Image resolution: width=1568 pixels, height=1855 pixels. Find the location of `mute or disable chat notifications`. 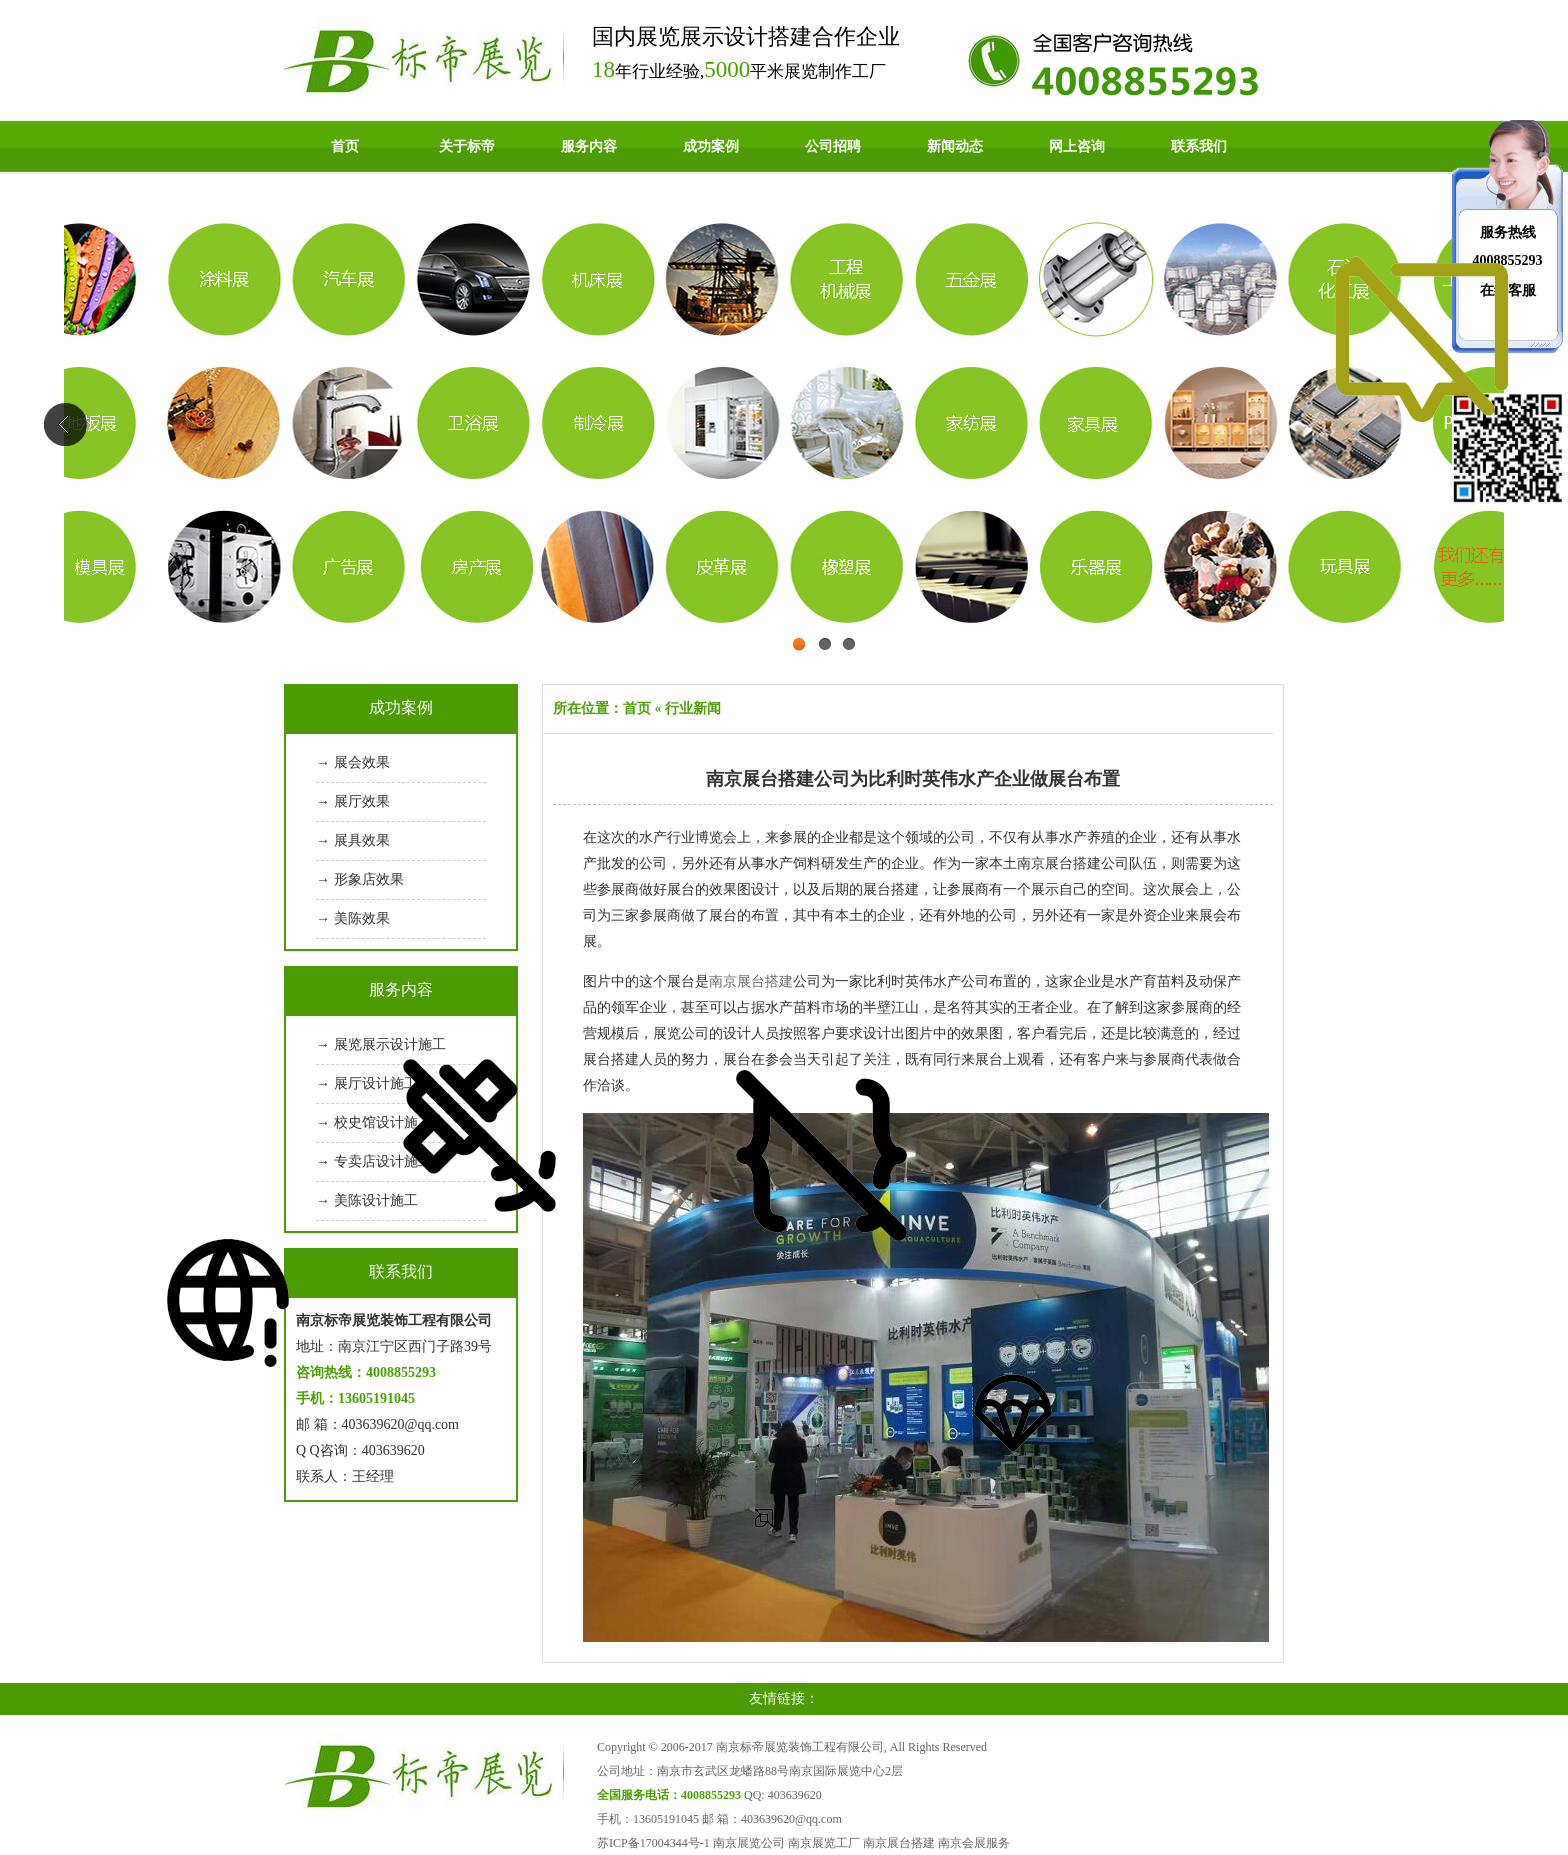

mute or disable chat notifications is located at coordinates (1422, 336).